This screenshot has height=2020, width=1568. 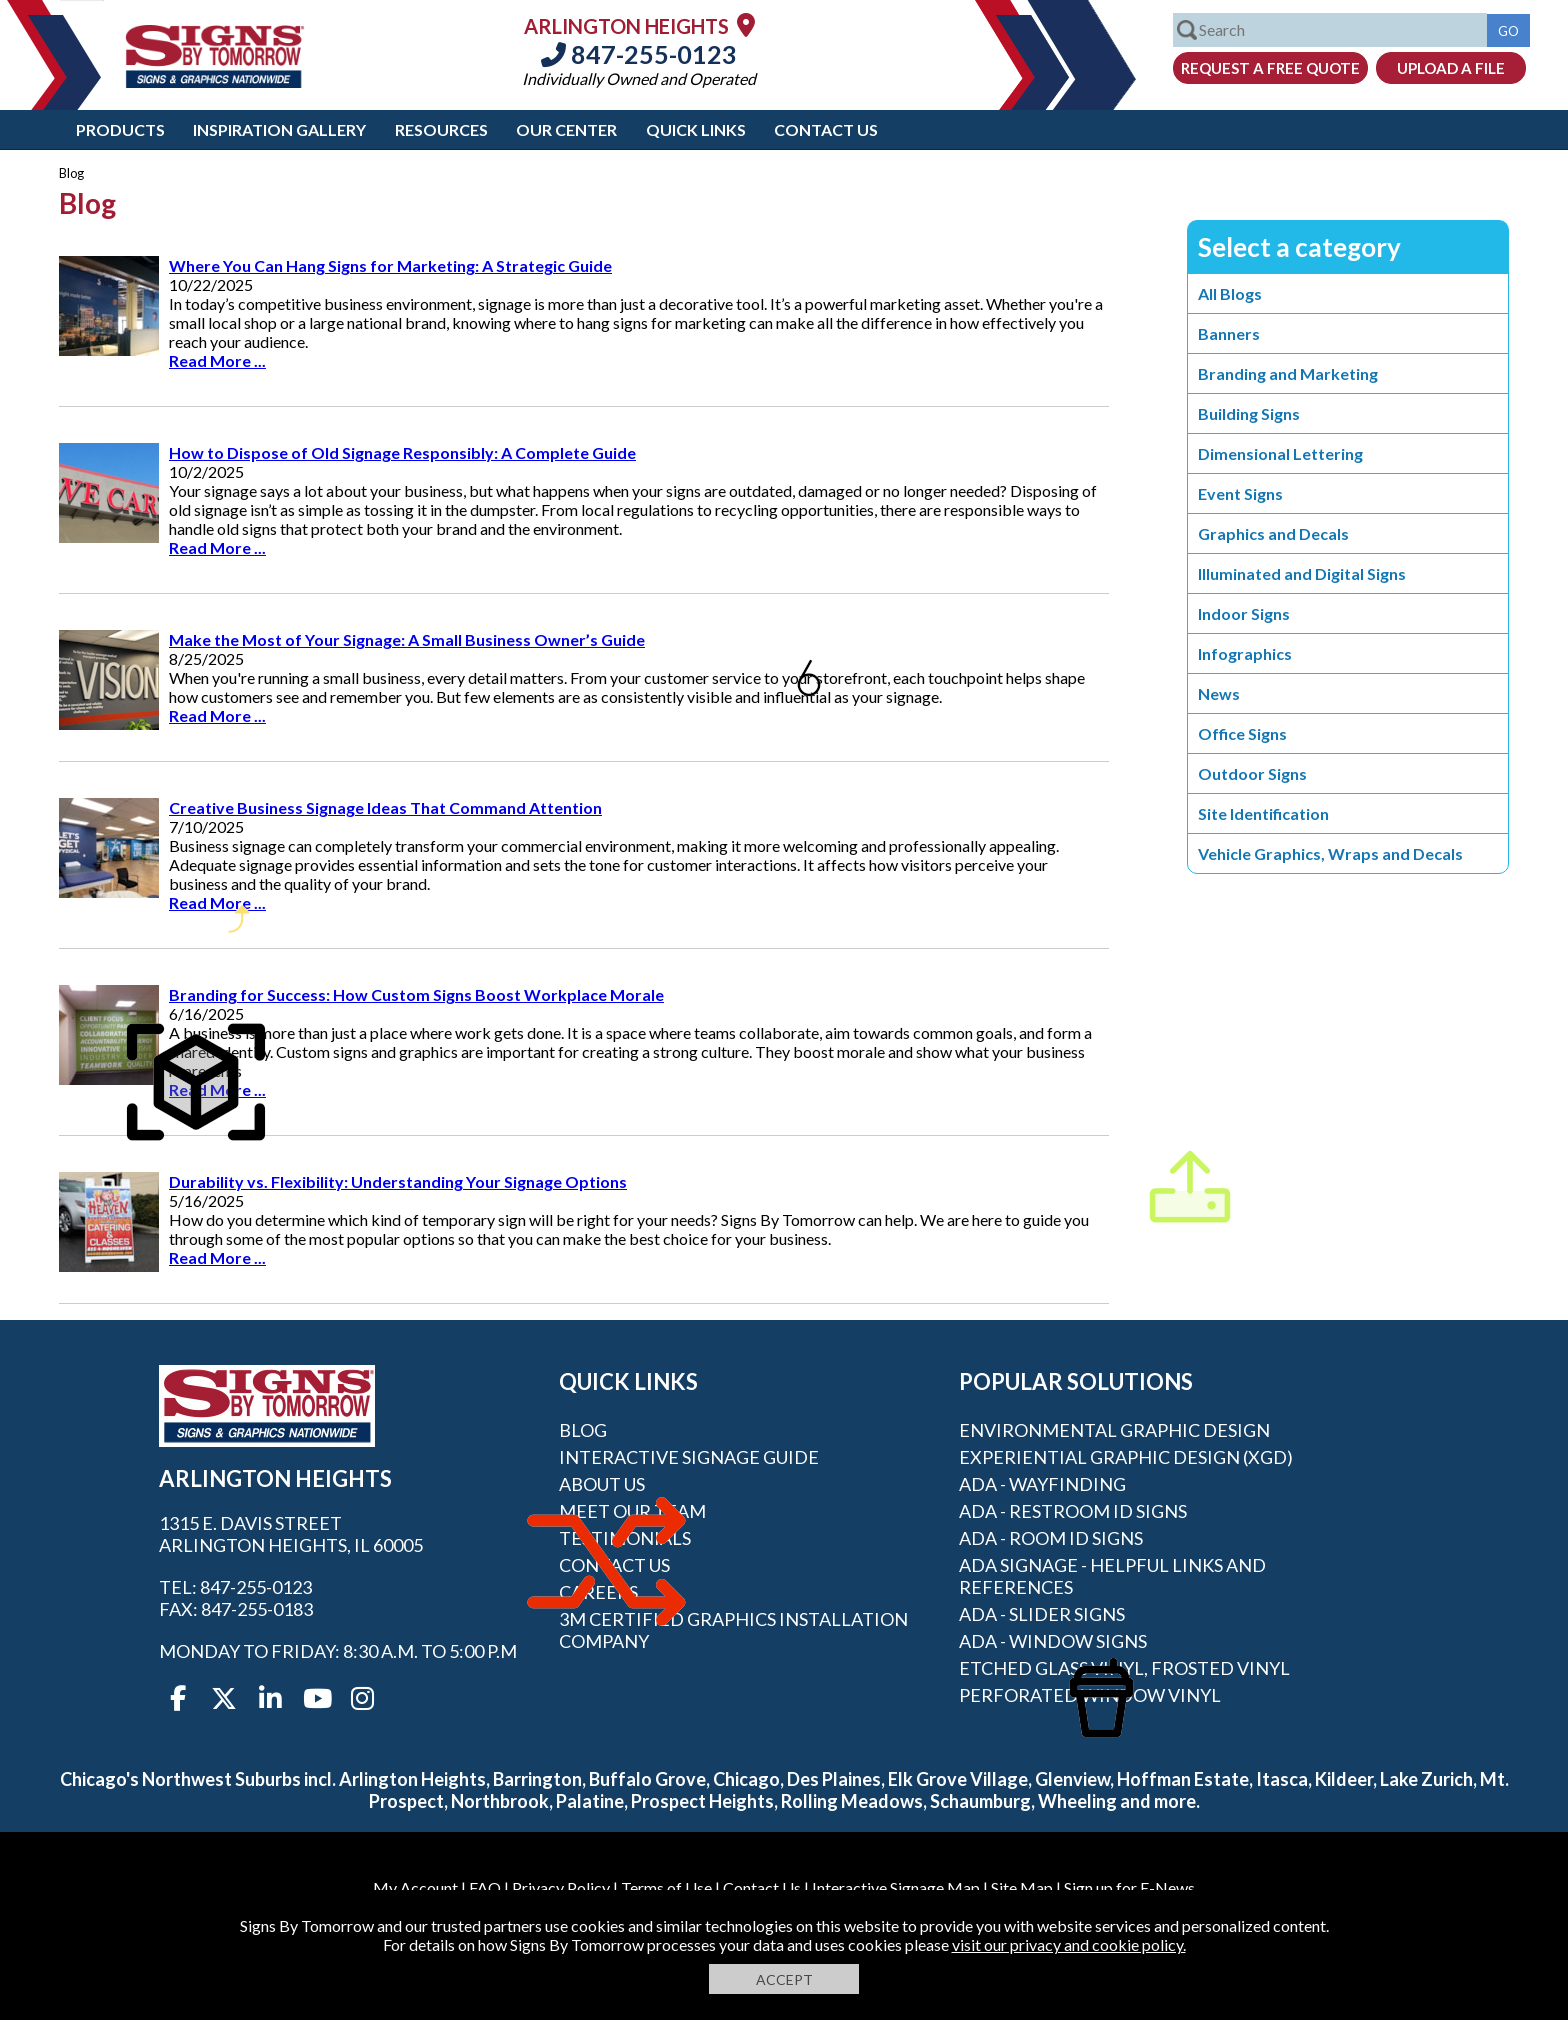 What do you see at coordinates (603, 1561) in the screenshot?
I see `shuffle or randomize playback order` at bounding box center [603, 1561].